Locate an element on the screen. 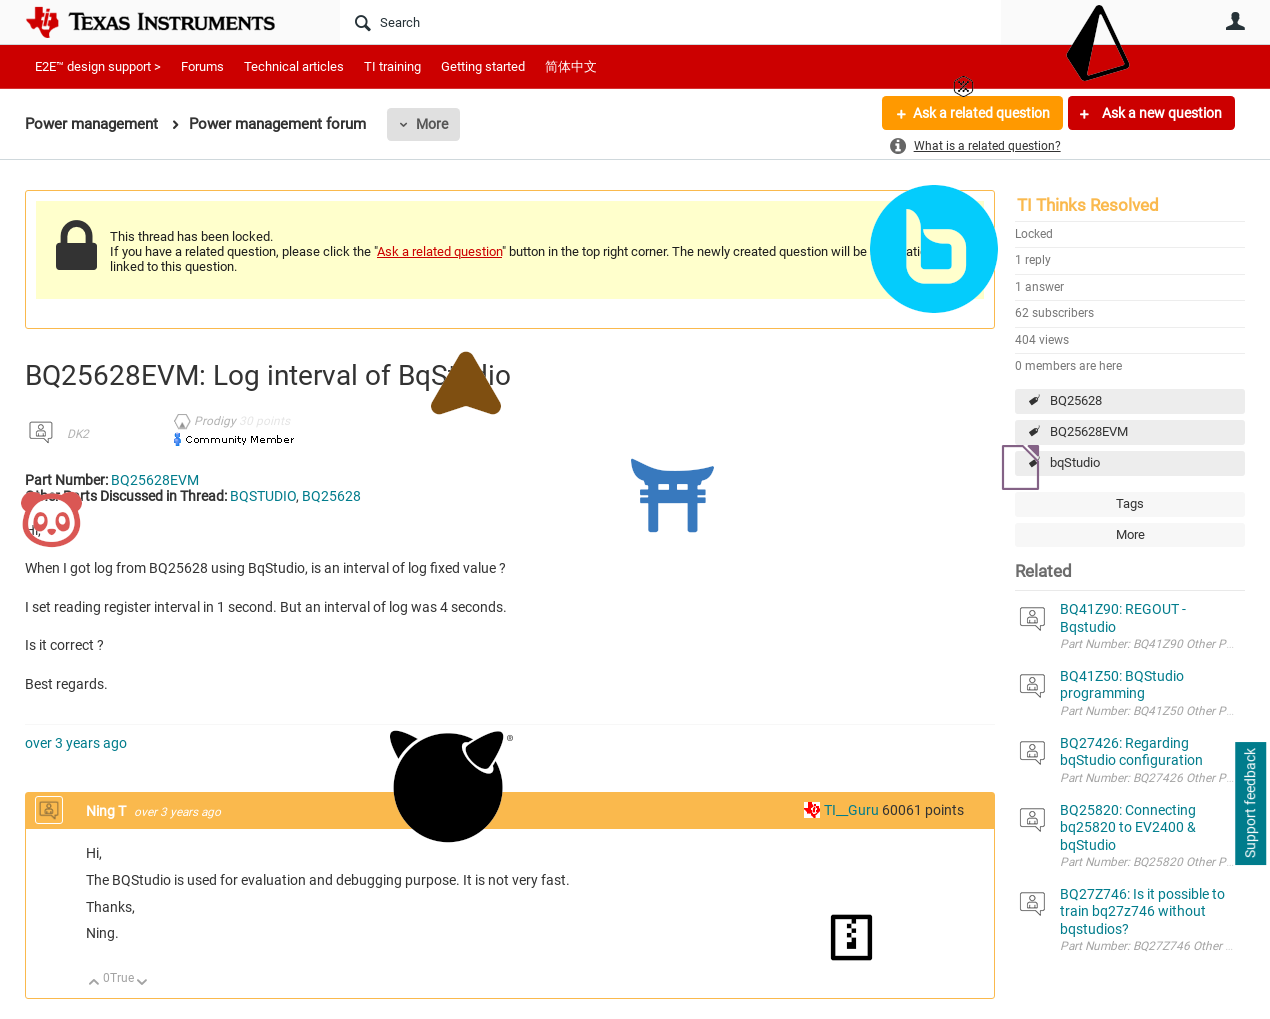 The height and width of the screenshot is (1019, 1270). open Prisma ORM documentation or dashboard is located at coordinates (1098, 43).